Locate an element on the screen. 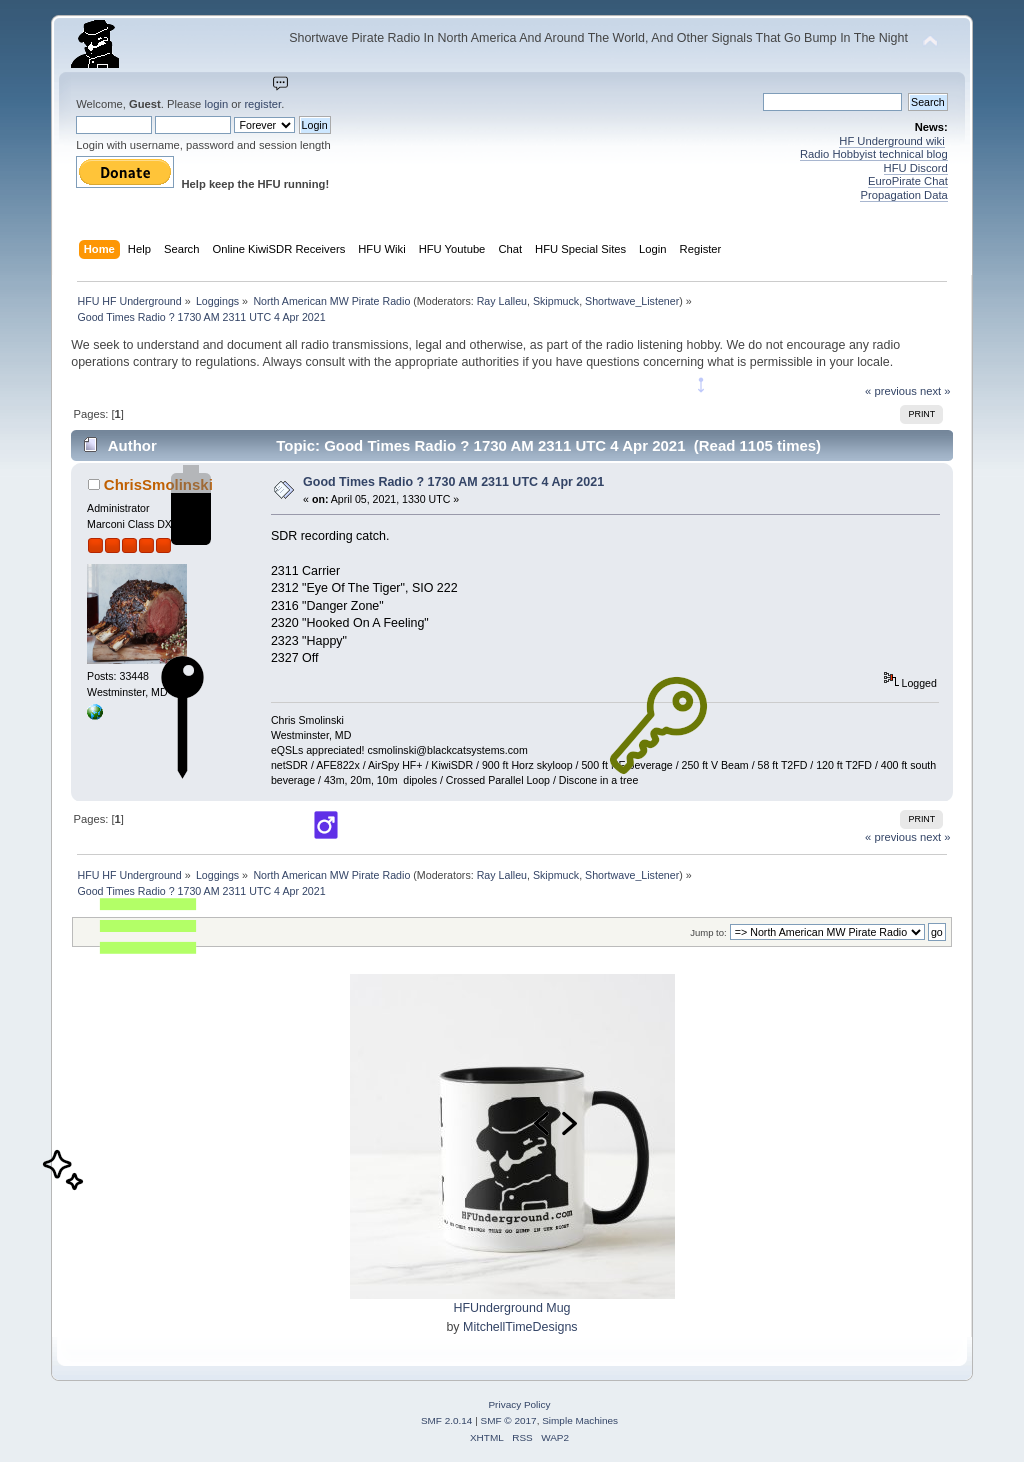 The height and width of the screenshot is (1462, 1024). indicates battery level at approximately 80% is located at coordinates (191, 505).